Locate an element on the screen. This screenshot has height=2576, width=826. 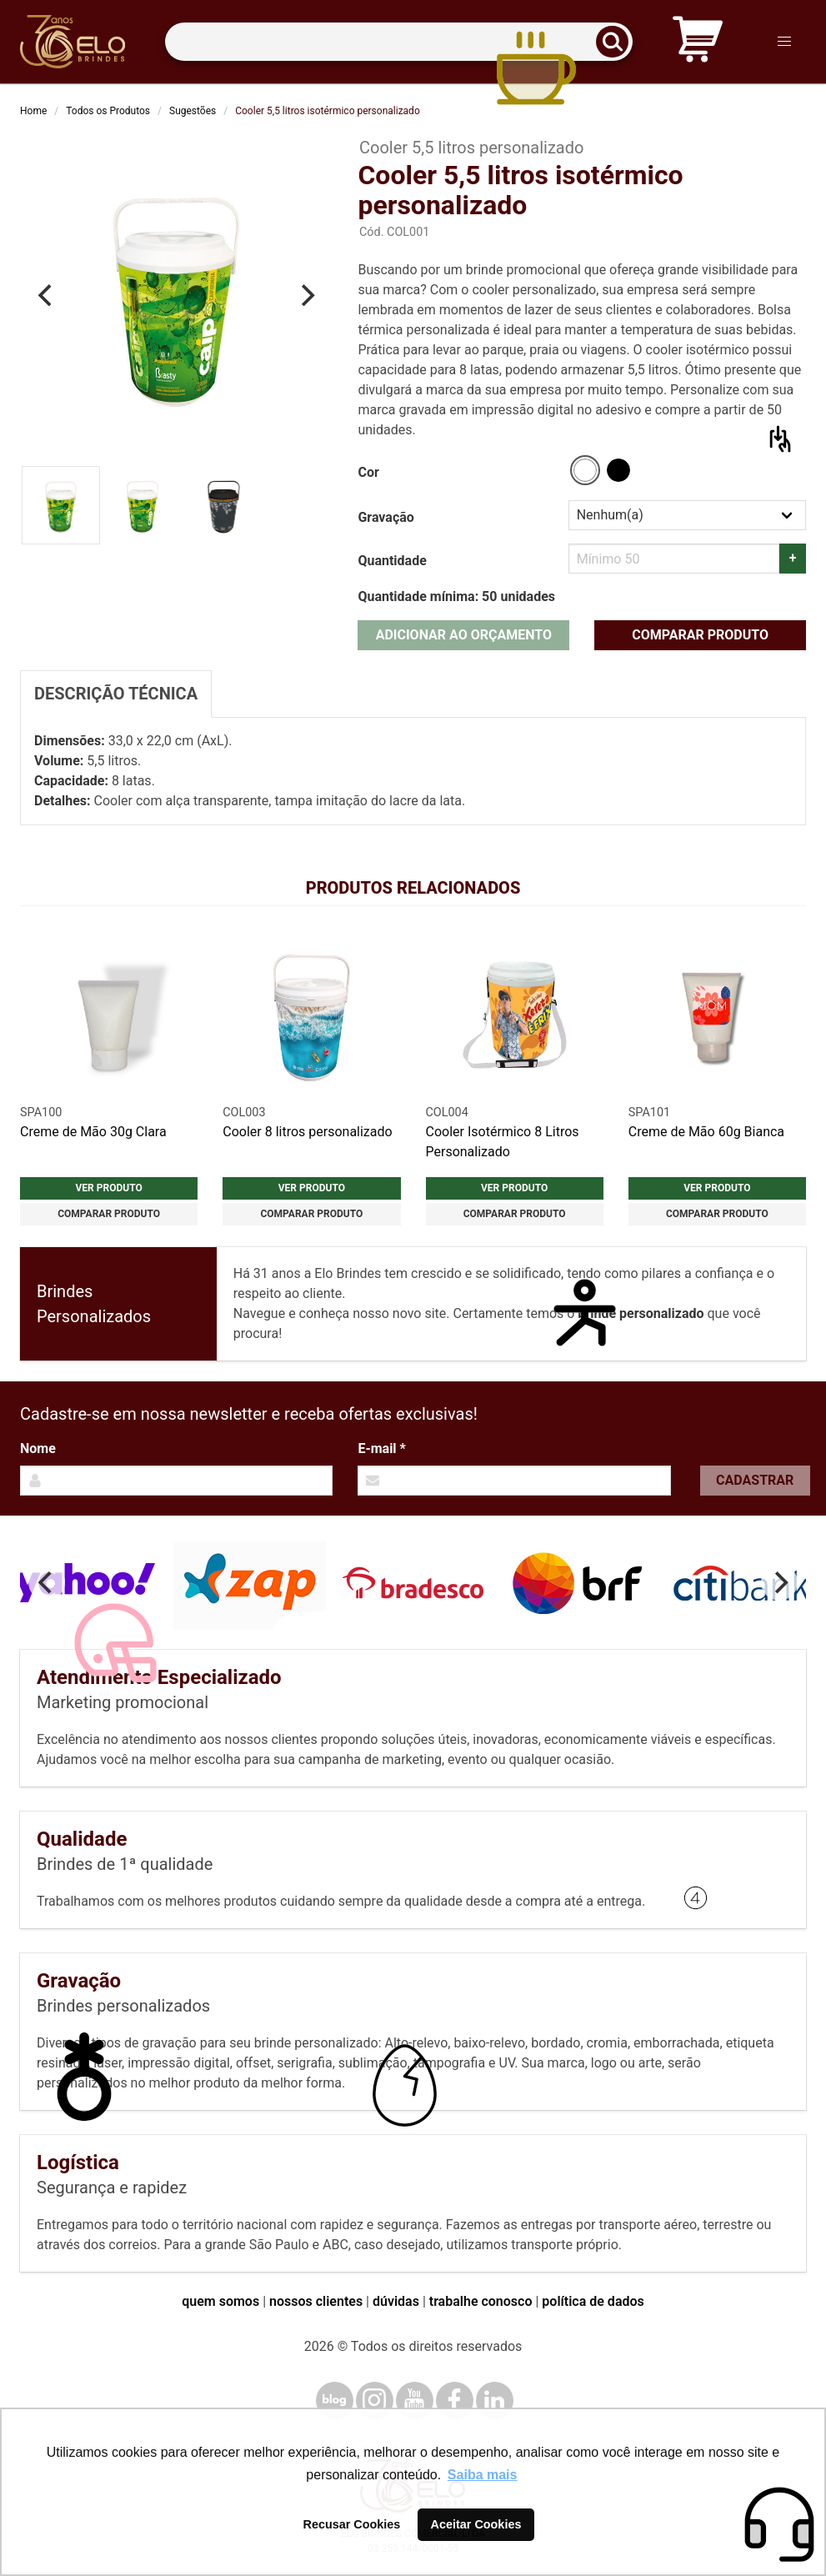
withdraw funds or cash out is located at coordinates (778, 439).